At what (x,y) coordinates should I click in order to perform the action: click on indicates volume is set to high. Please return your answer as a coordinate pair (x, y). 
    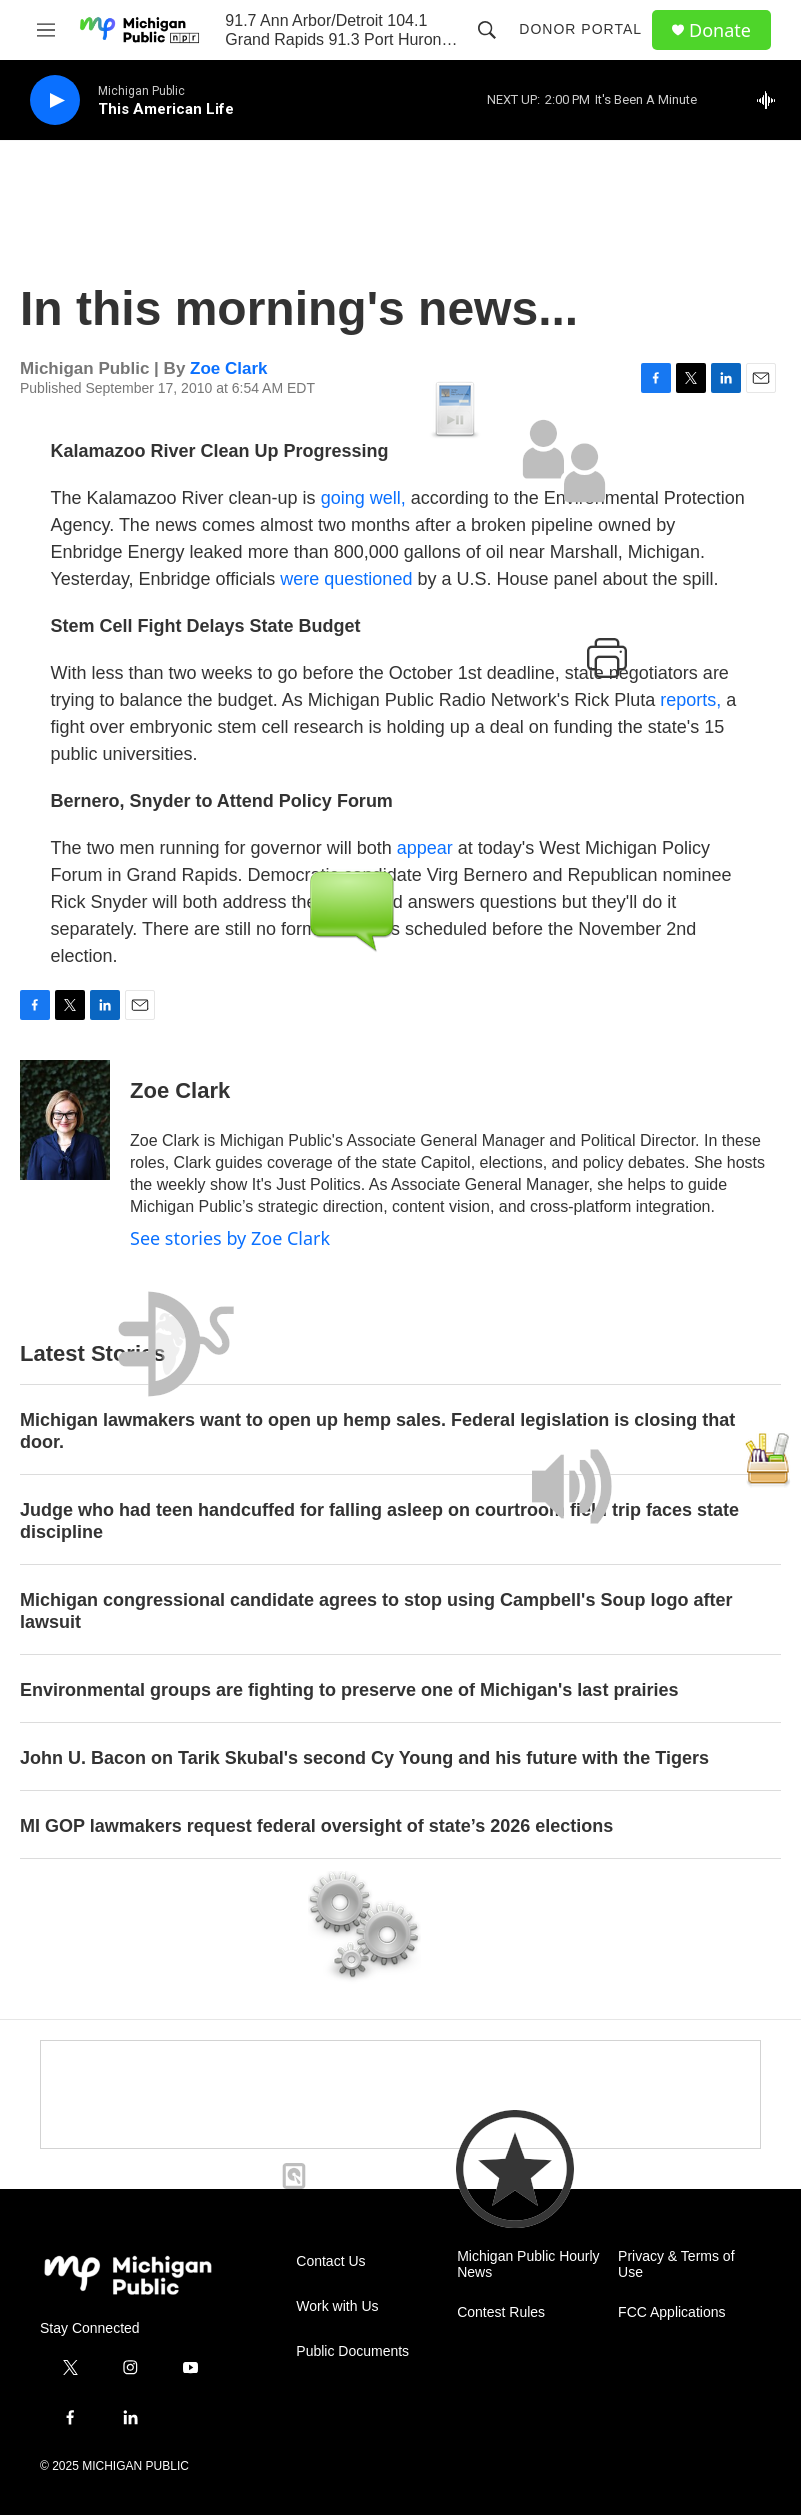
    Looking at the image, I should click on (574, 1486).